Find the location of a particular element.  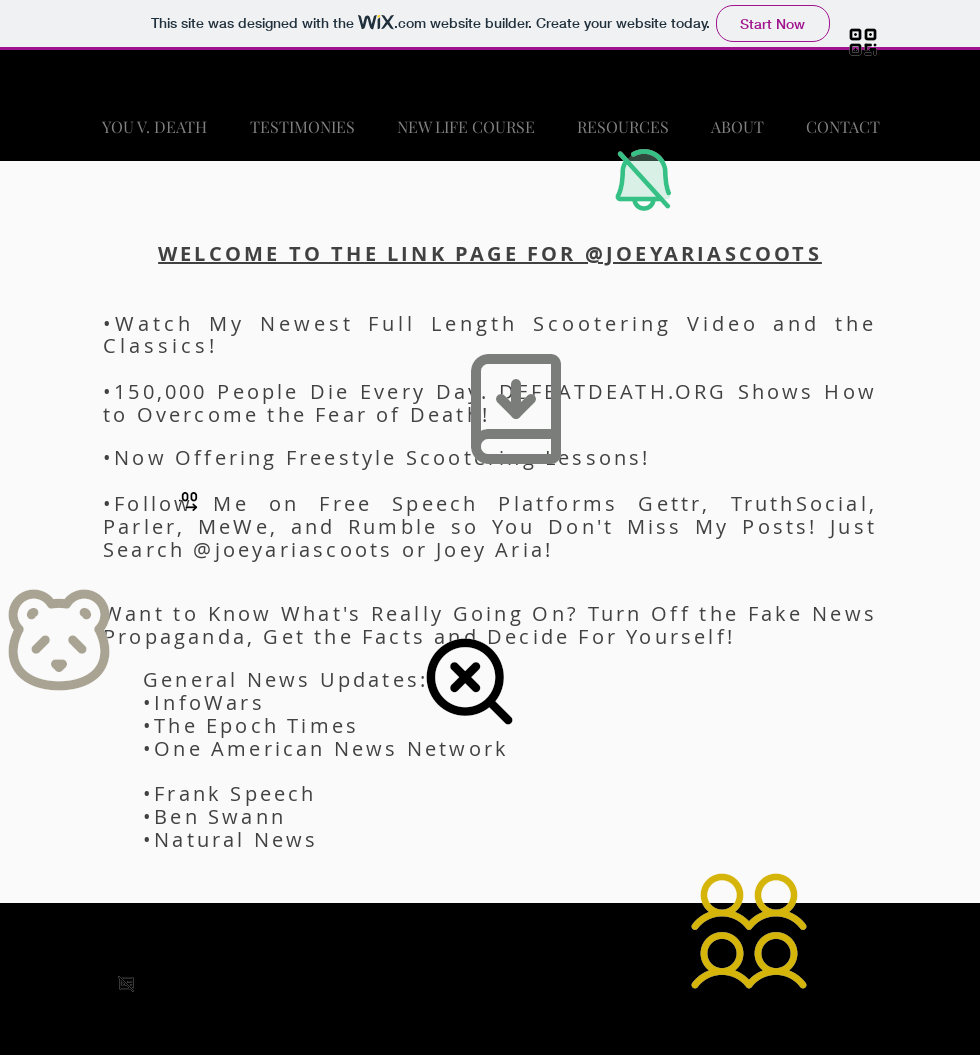

closed captions are disabled is located at coordinates (126, 983).